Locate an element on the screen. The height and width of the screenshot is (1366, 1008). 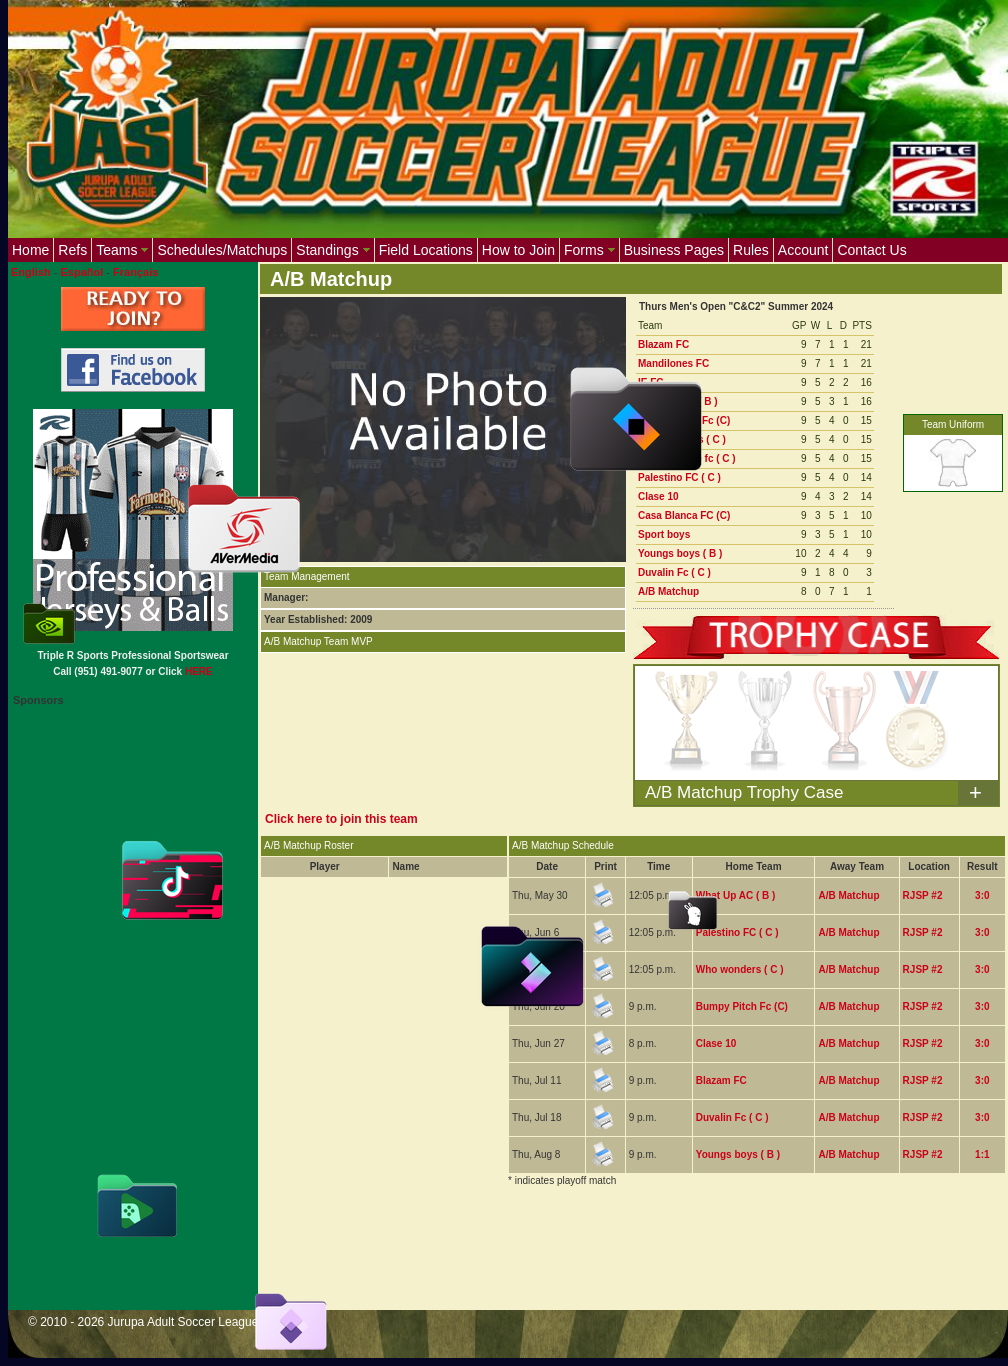
folder containing Plan 9 operating system files is located at coordinates (692, 911).